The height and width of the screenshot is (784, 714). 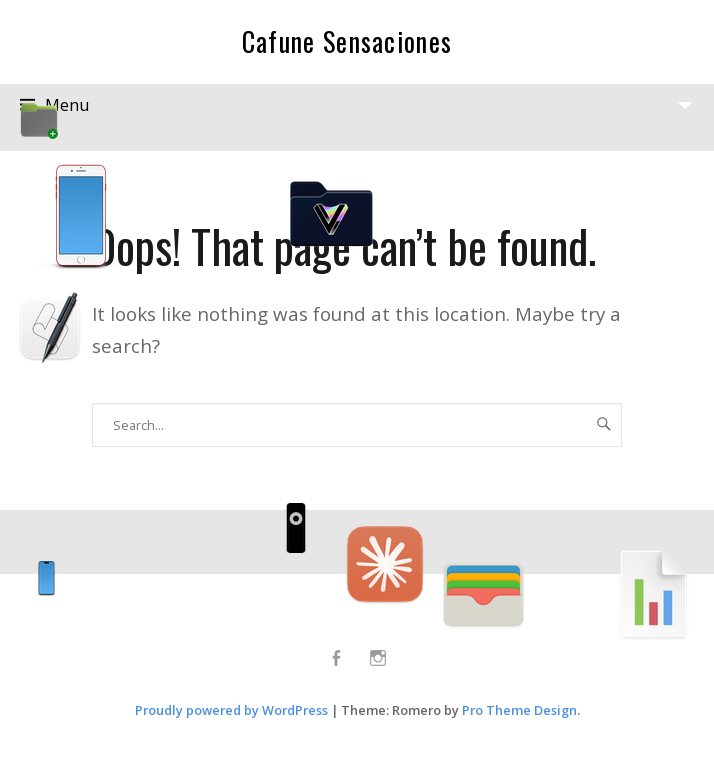 I want to click on iPhone 7 device icon for system identification, so click(x=81, y=217).